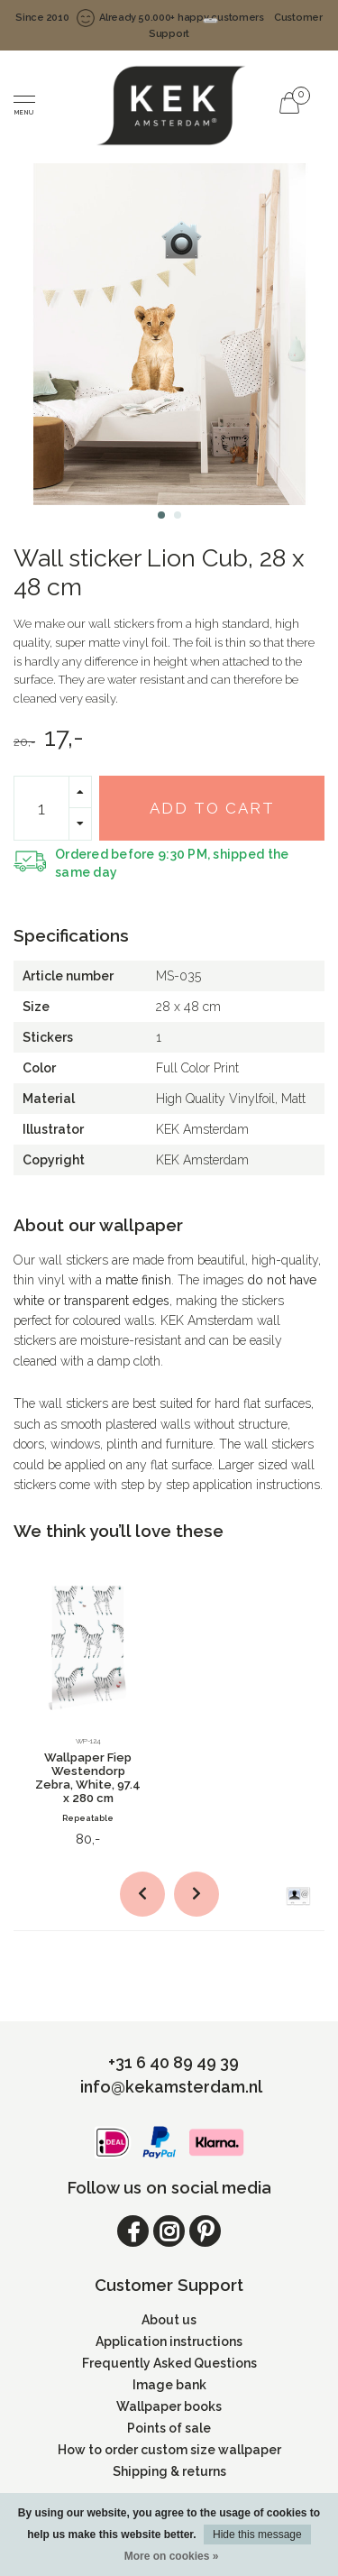  I want to click on open contacts app, so click(298, 1896).